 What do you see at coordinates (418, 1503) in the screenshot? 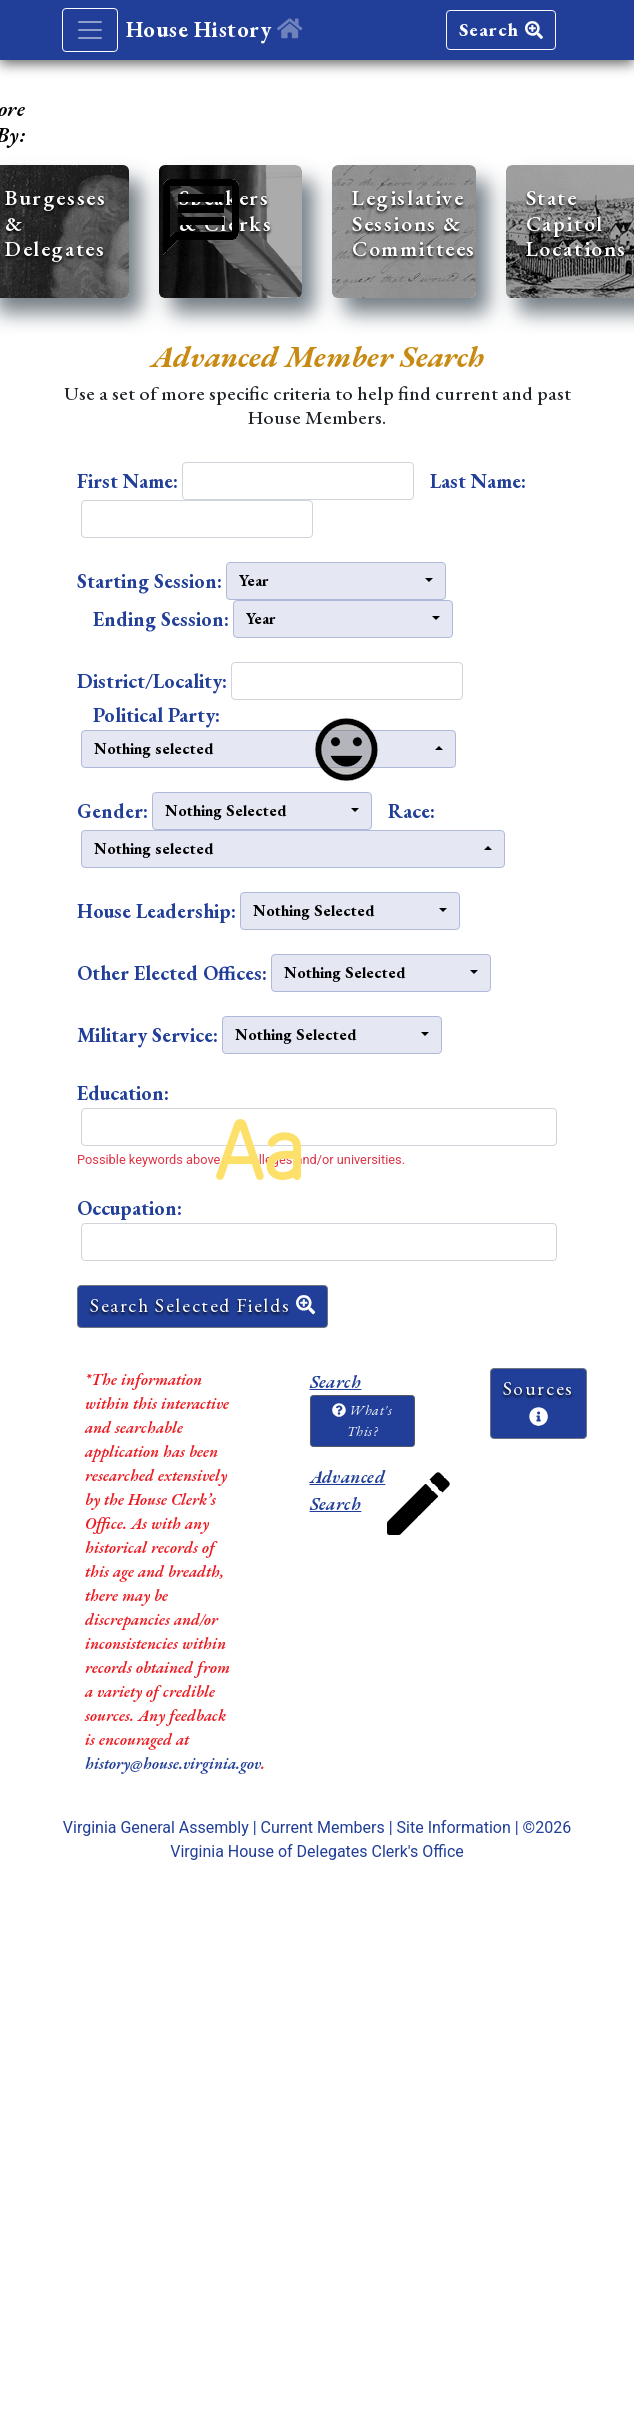
I see `create or compose new content` at bounding box center [418, 1503].